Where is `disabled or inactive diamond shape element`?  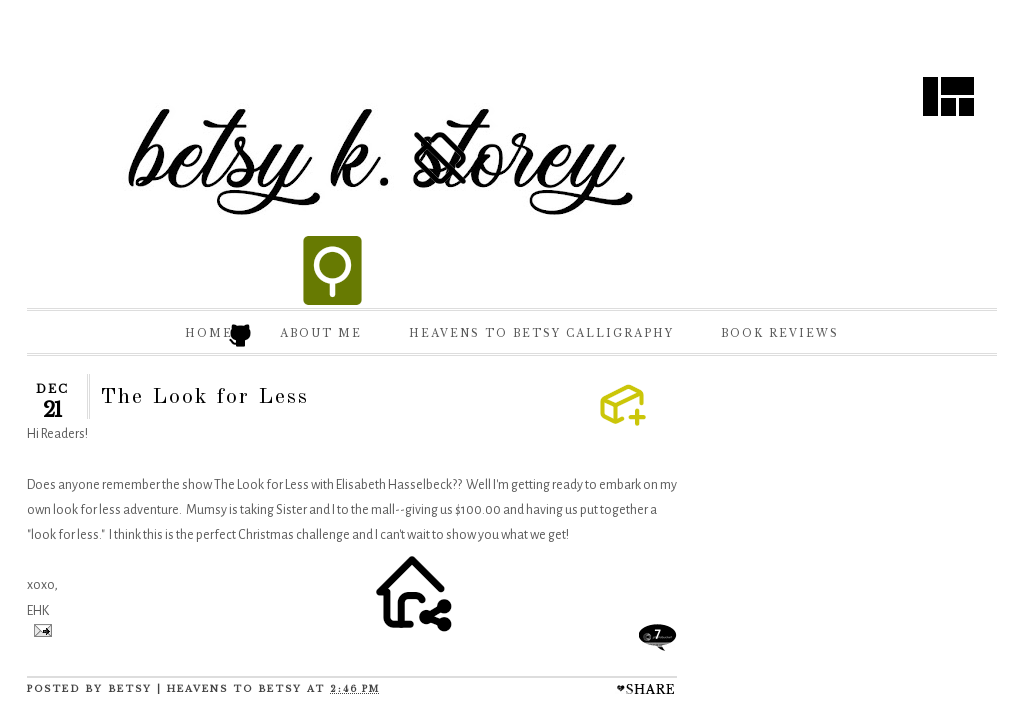
disabled or inactive diamond shape element is located at coordinates (440, 158).